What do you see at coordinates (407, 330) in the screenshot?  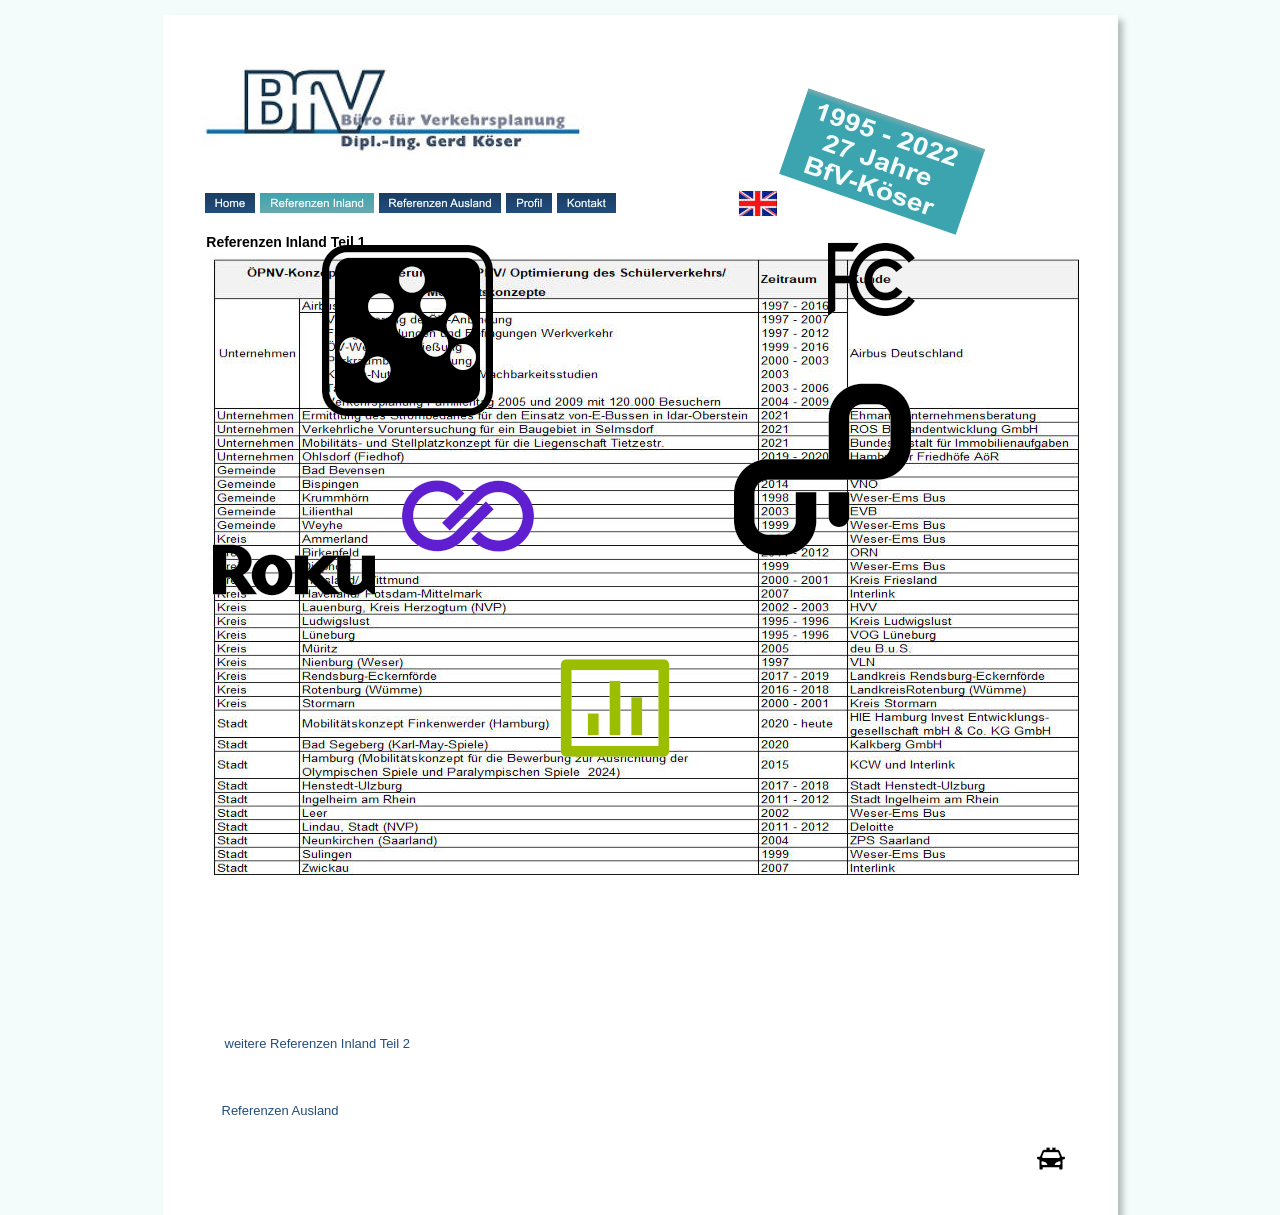 I see `open scilab application` at bounding box center [407, 330].